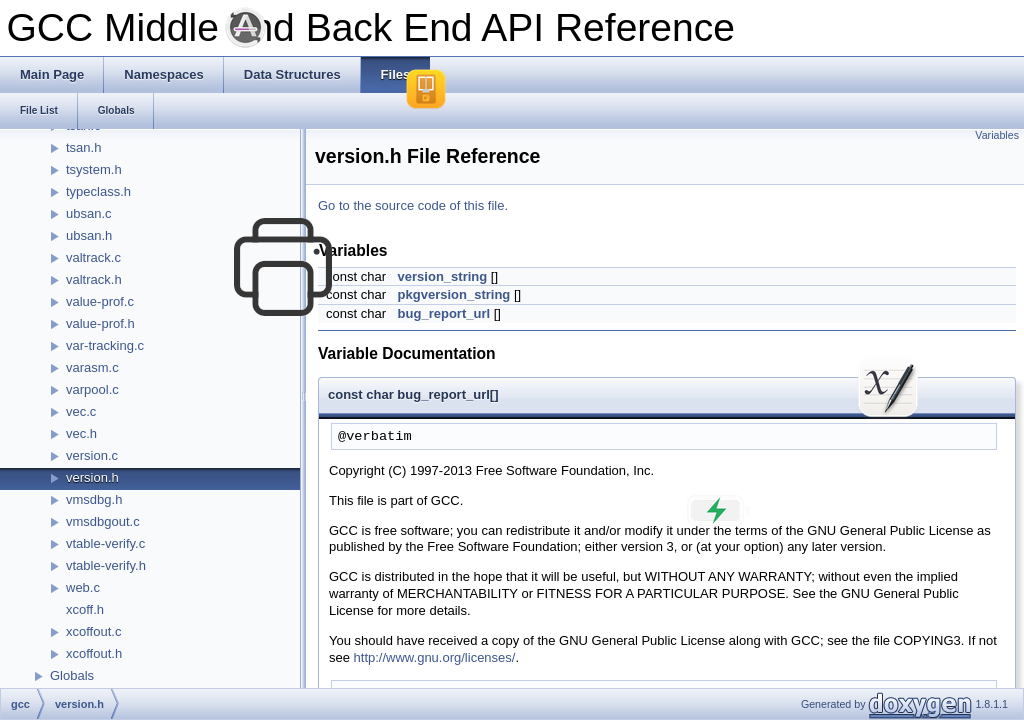 This screenshot has width=1024, height=720. I want to click on battery fully charged and connected to power, so click(718, 510).